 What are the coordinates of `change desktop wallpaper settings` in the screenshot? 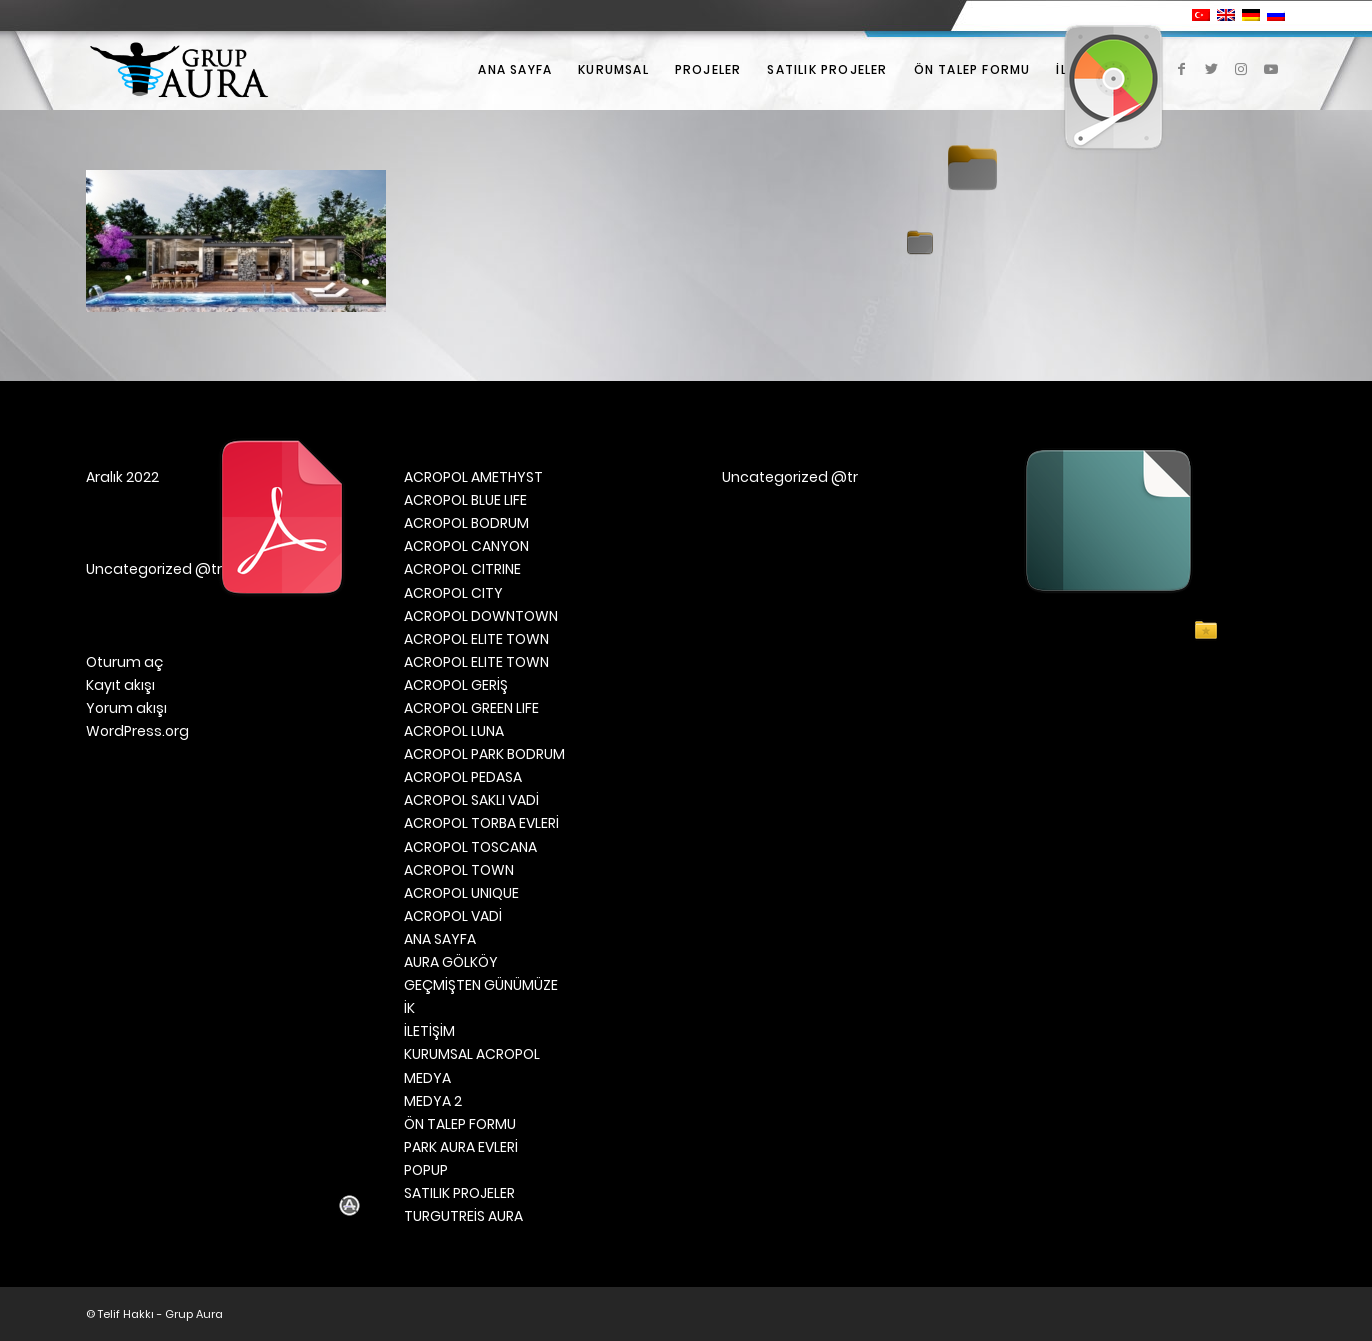 It's located at (1108, 514).